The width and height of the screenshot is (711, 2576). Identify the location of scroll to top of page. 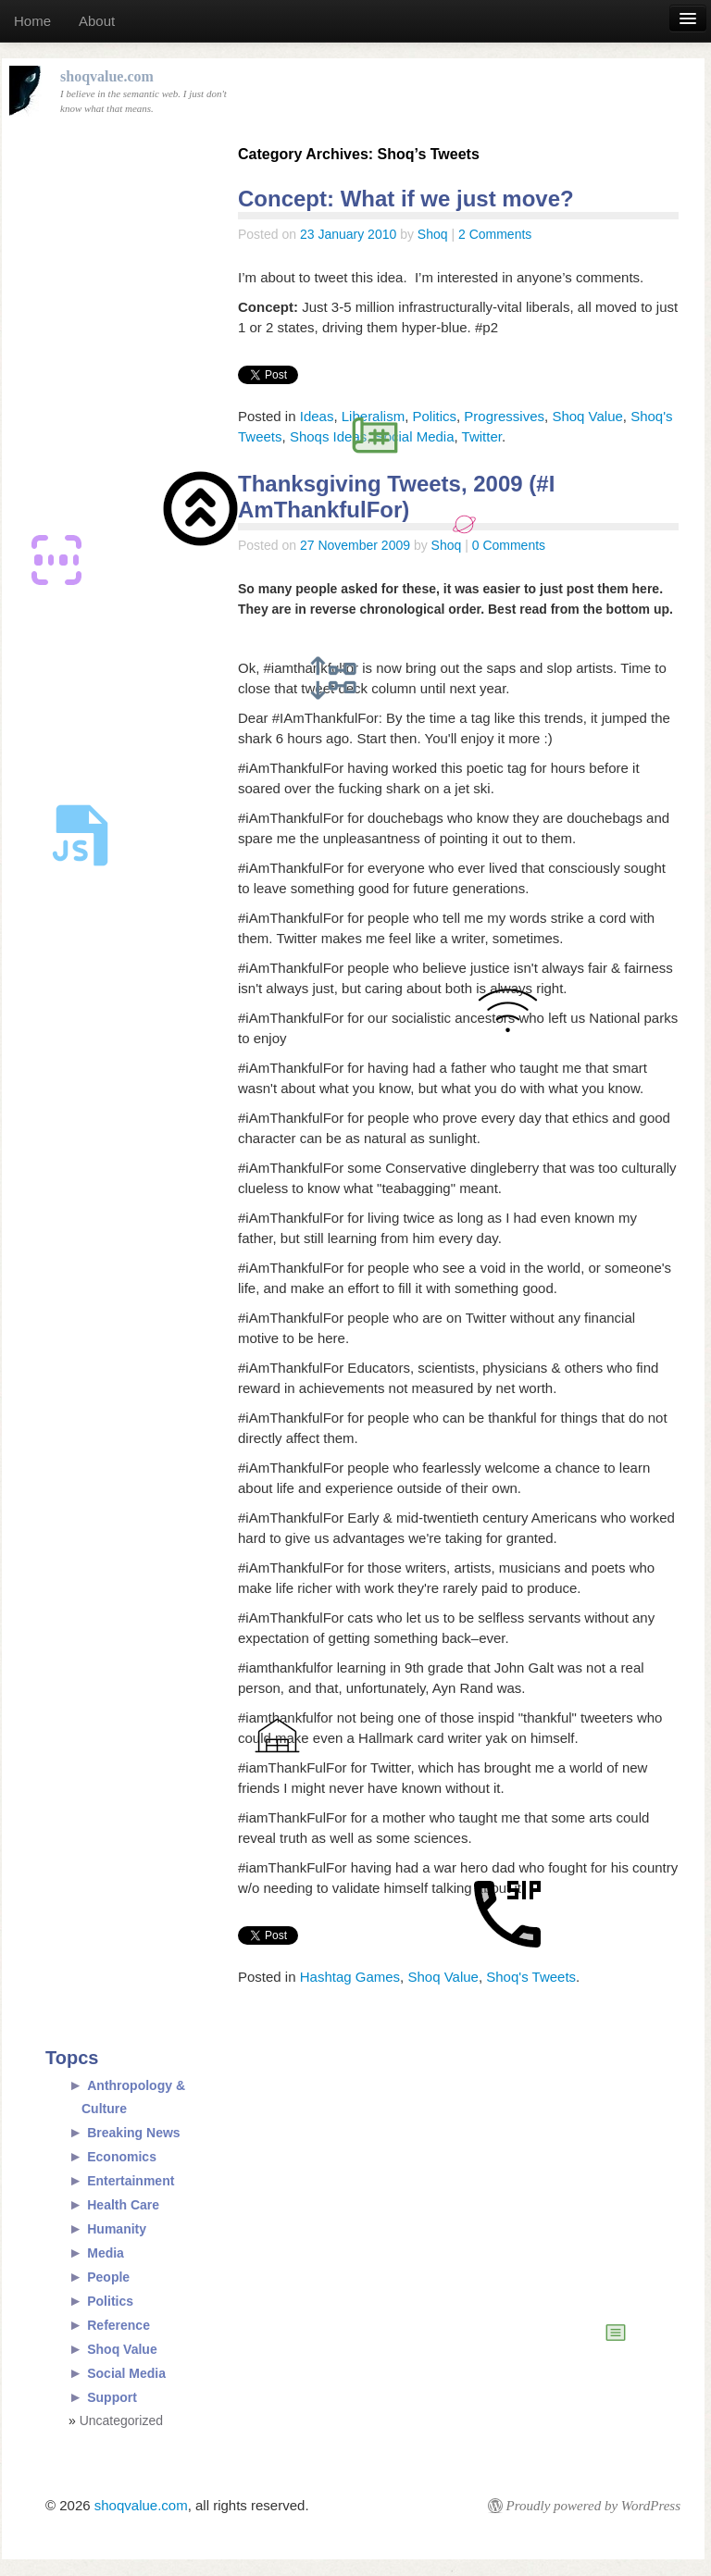
(200, 508).